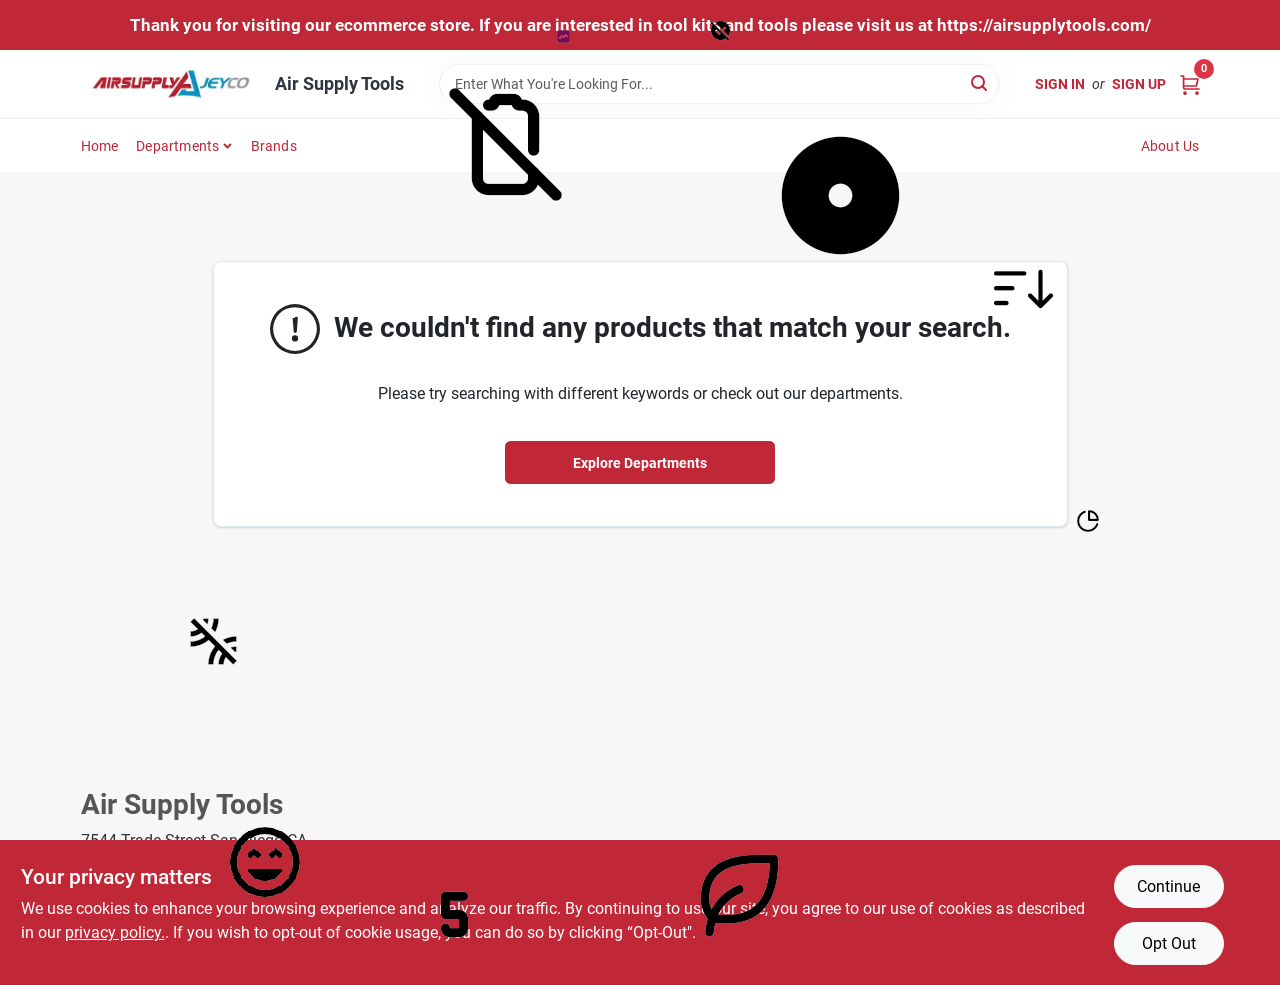  I want to click on indicates unpublished or draft content, so click(720, 30).